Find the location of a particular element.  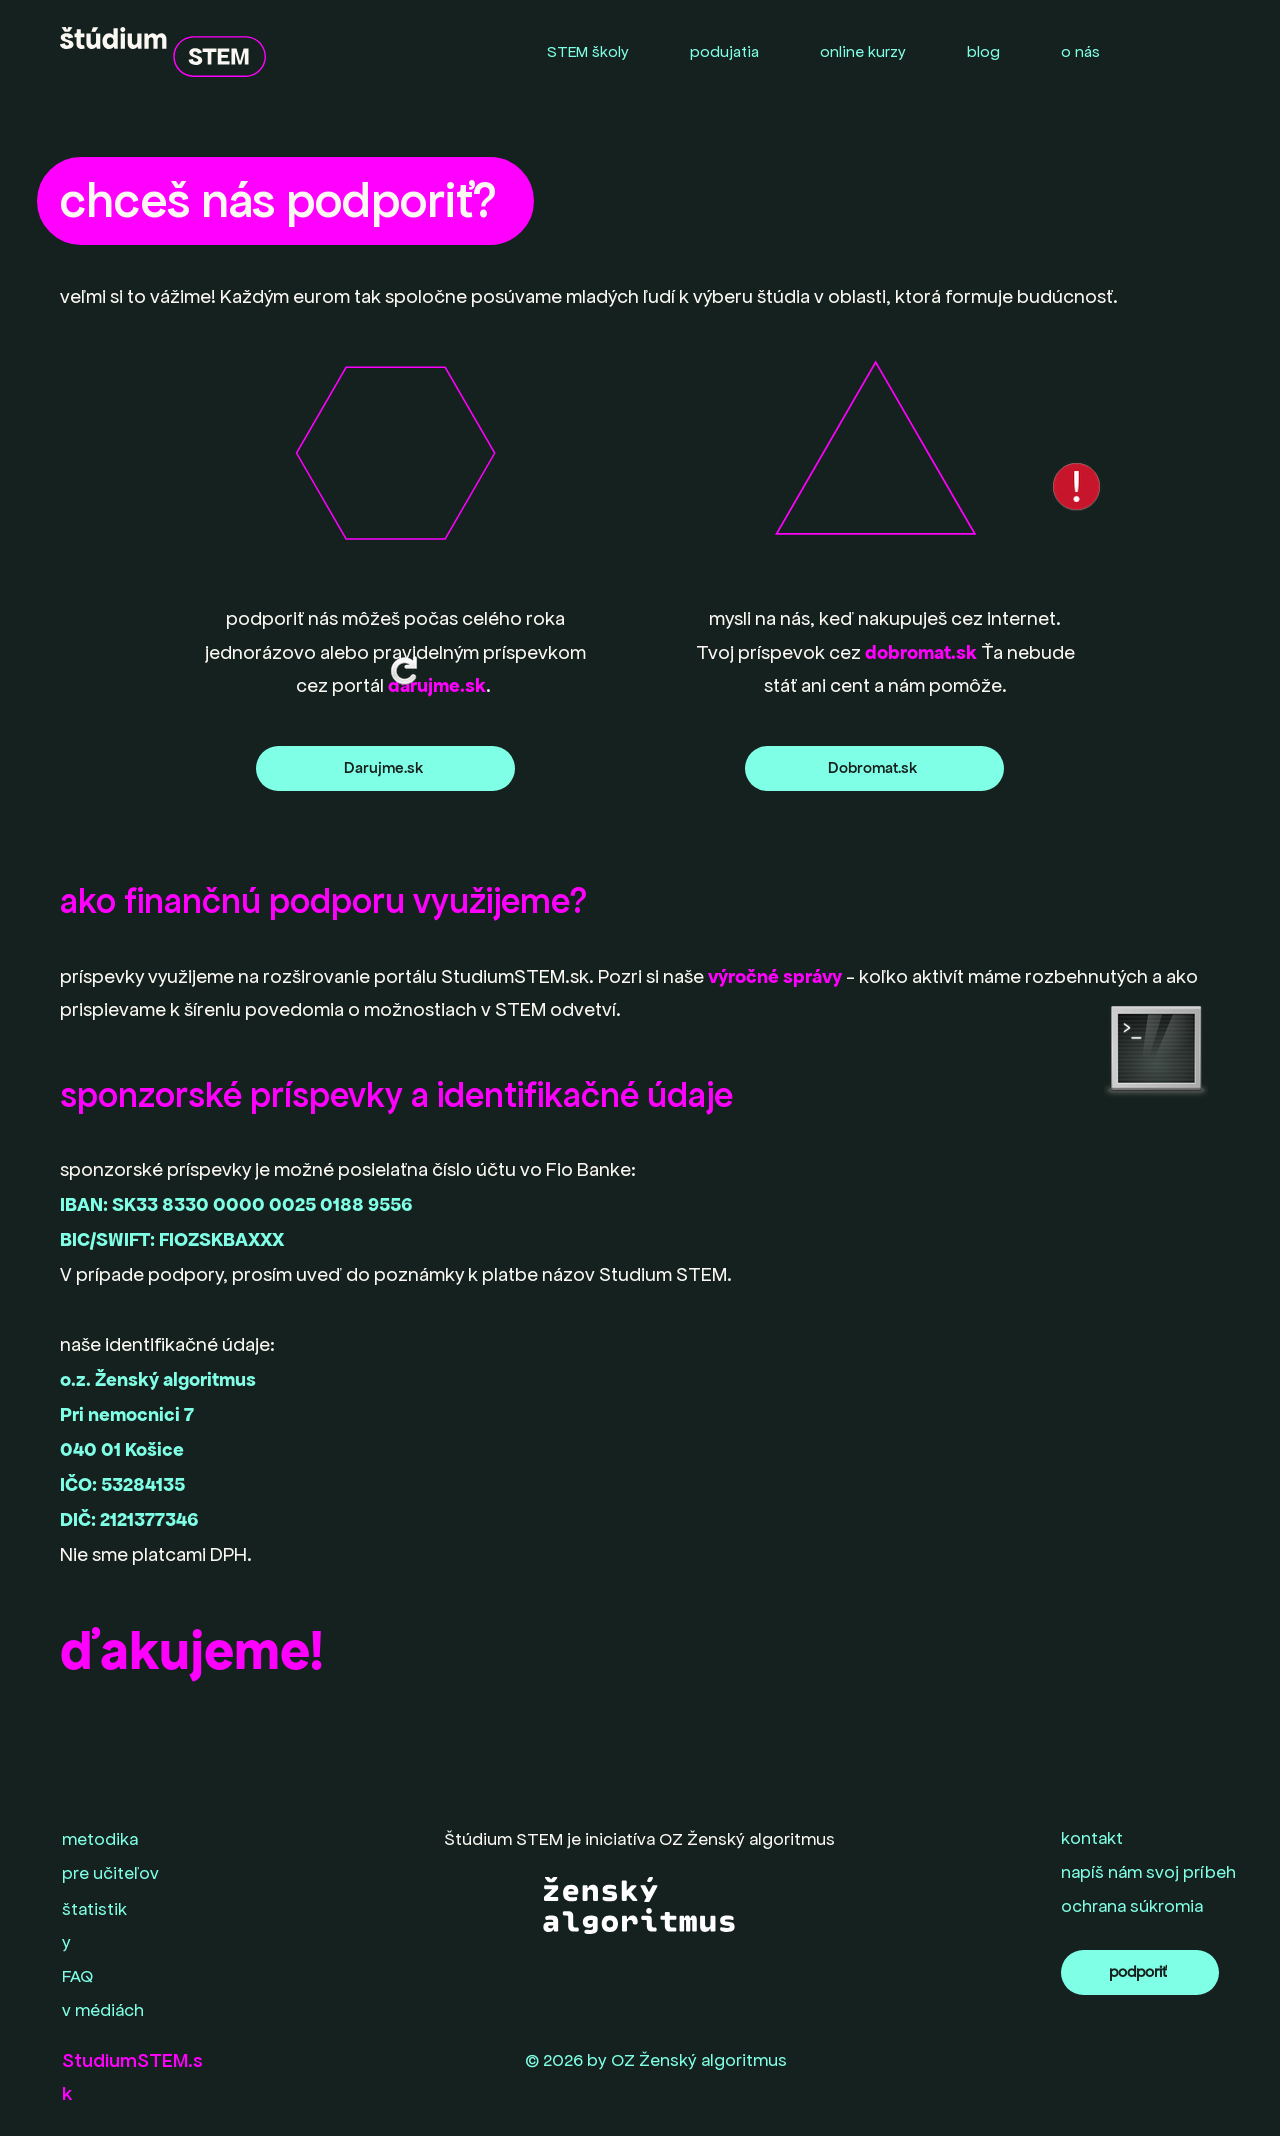

open the terminal application is located at coordinates (1156, 1046).